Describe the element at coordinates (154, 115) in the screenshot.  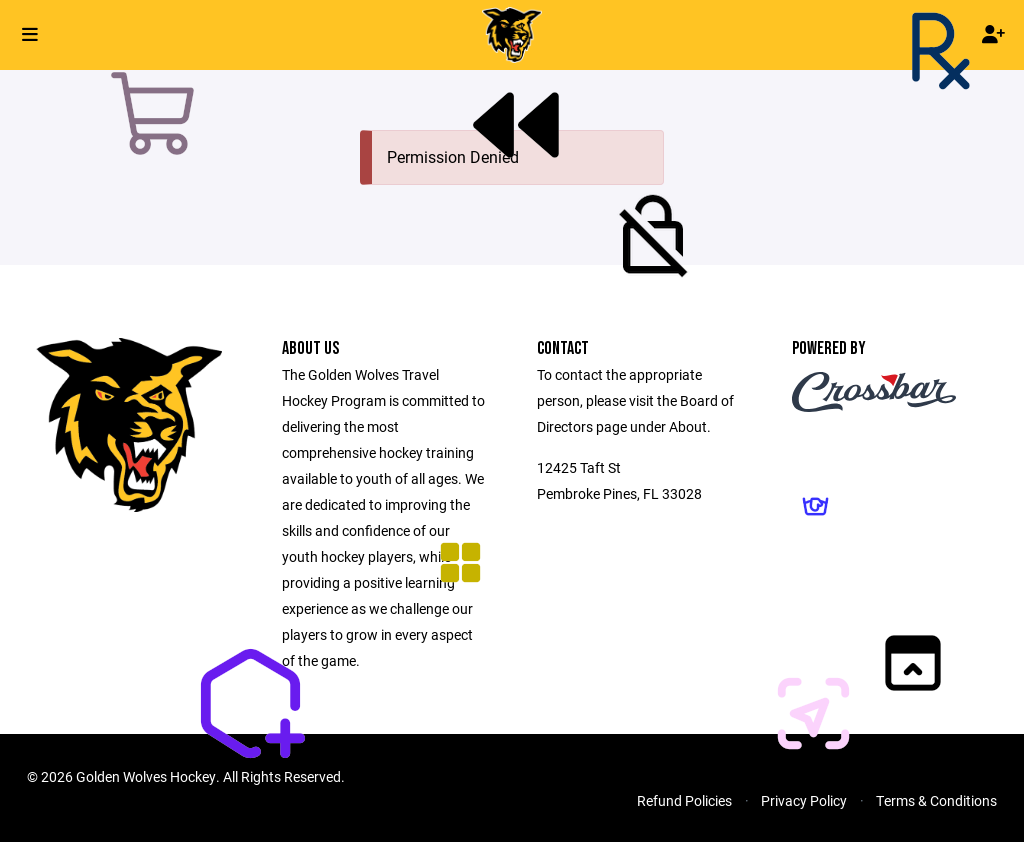
I see `view your shopping cart` at that location.